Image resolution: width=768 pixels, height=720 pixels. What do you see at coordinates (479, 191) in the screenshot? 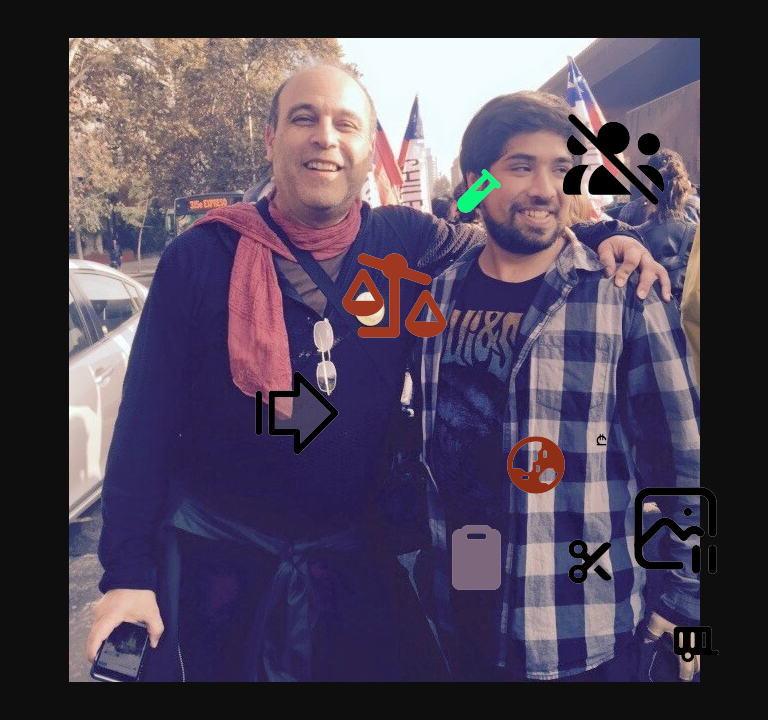
I see `view lab results or test samples` at bounding box center [479, 191].